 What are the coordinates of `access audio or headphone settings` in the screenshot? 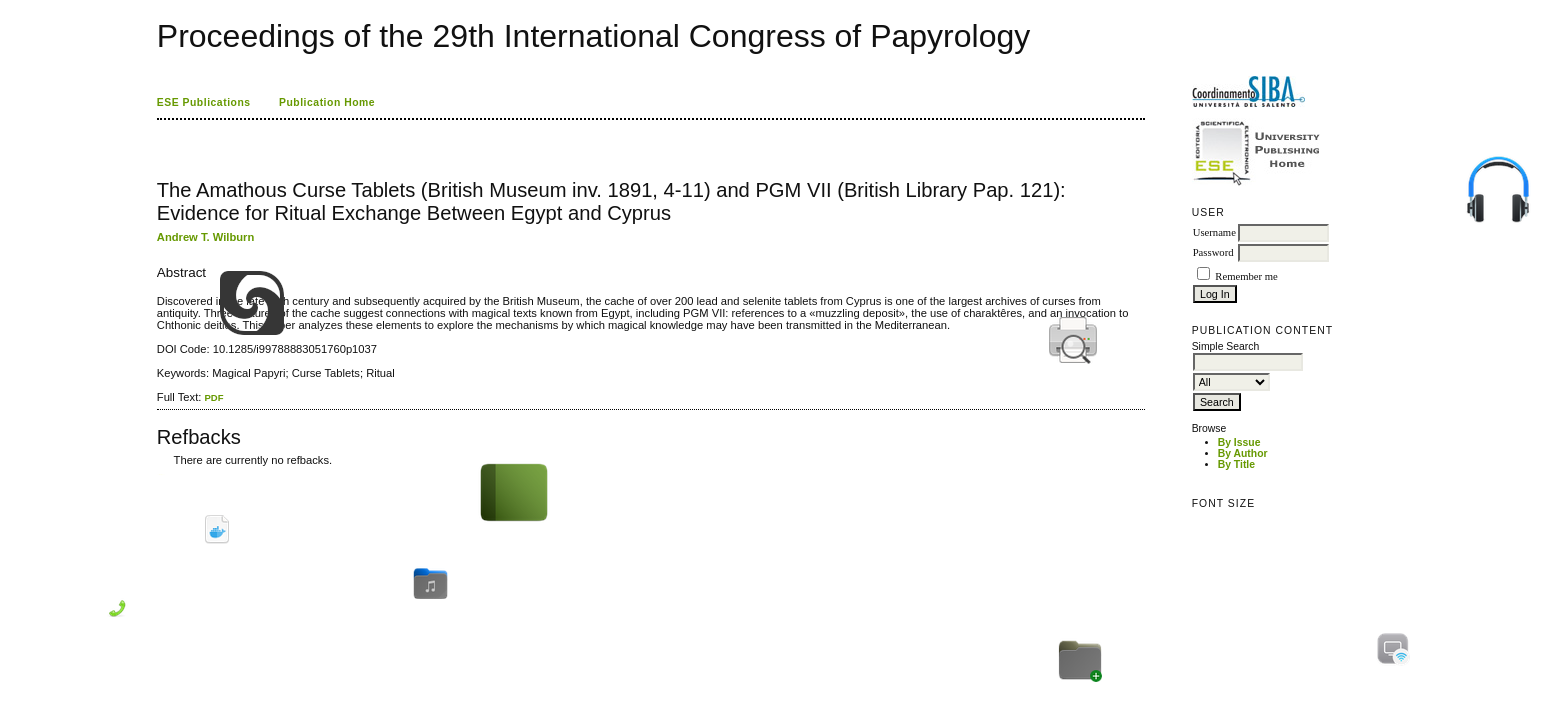 It's located at (1498, 193).